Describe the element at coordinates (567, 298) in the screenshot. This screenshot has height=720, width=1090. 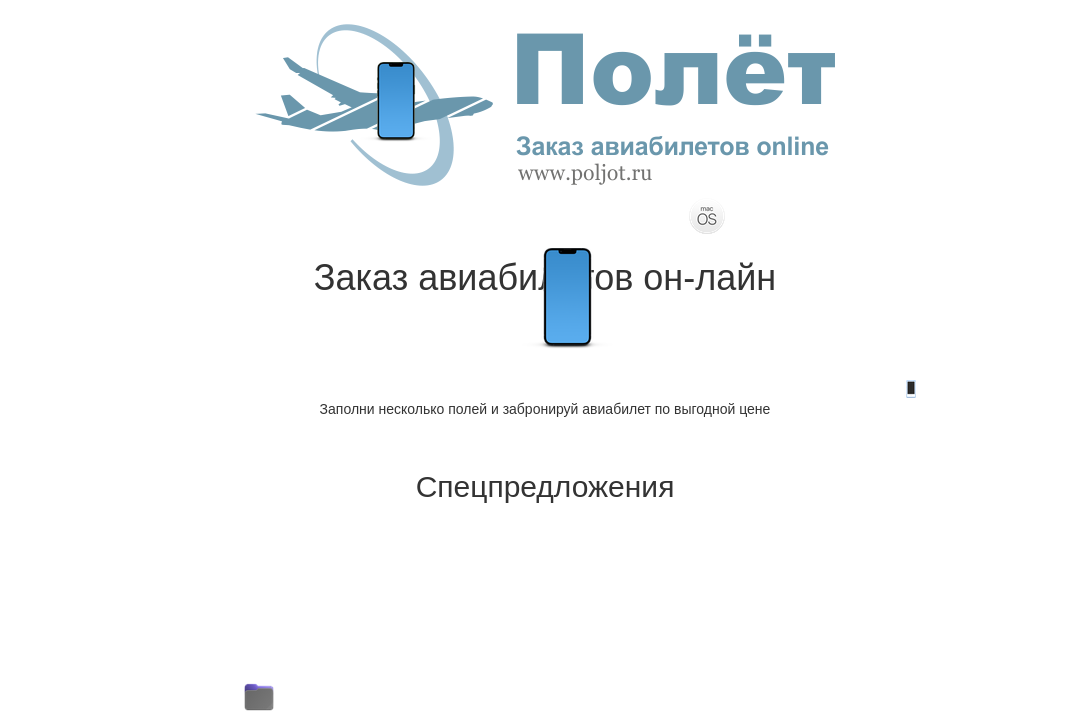
I see `indicates a connected iPhone device` at that location.